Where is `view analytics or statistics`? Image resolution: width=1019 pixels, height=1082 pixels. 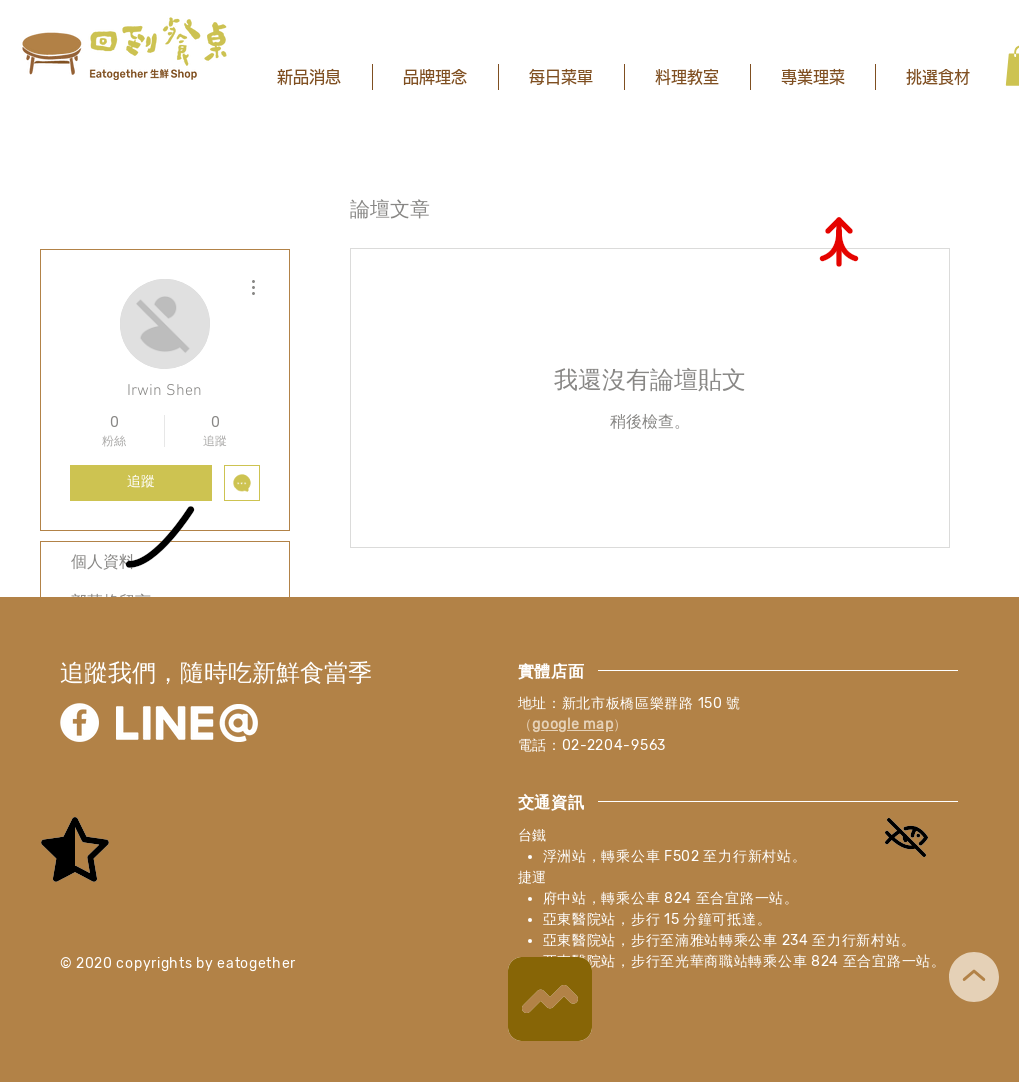
view analytics or statistics is located at coordinates (550, 999).